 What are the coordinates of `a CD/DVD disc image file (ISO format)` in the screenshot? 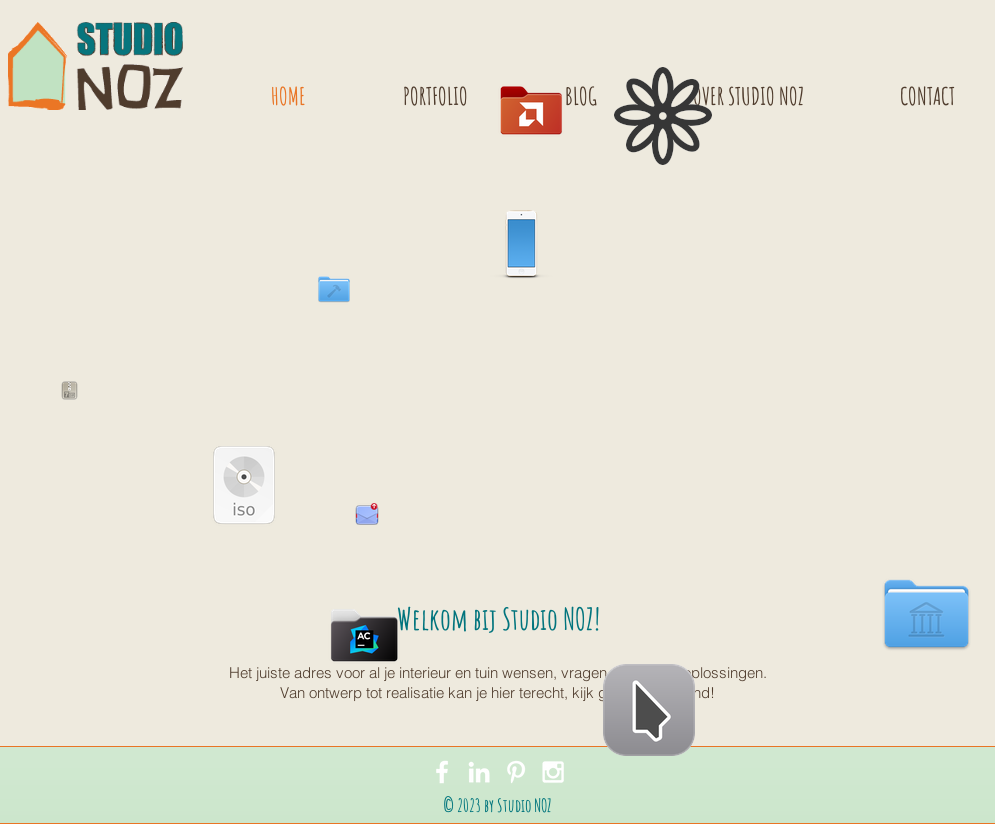 It's located at (244, 485).